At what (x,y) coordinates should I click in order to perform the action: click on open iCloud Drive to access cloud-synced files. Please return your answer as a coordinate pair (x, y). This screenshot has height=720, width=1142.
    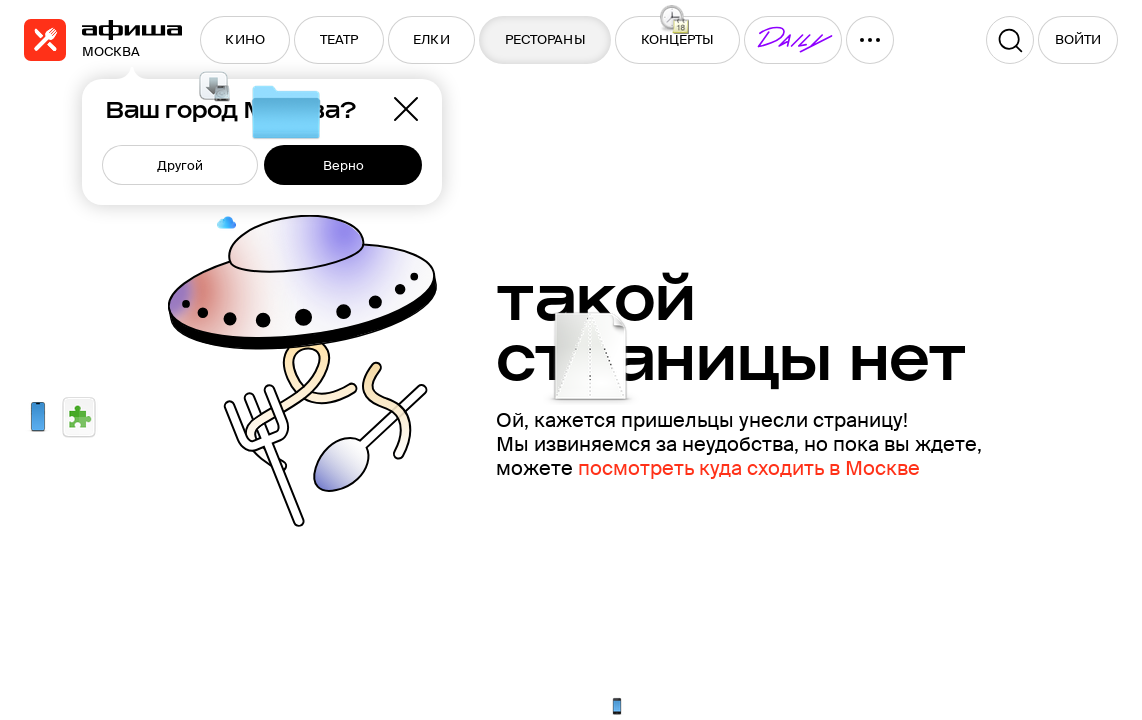
    Looking at the image, I should click on (226, 222).